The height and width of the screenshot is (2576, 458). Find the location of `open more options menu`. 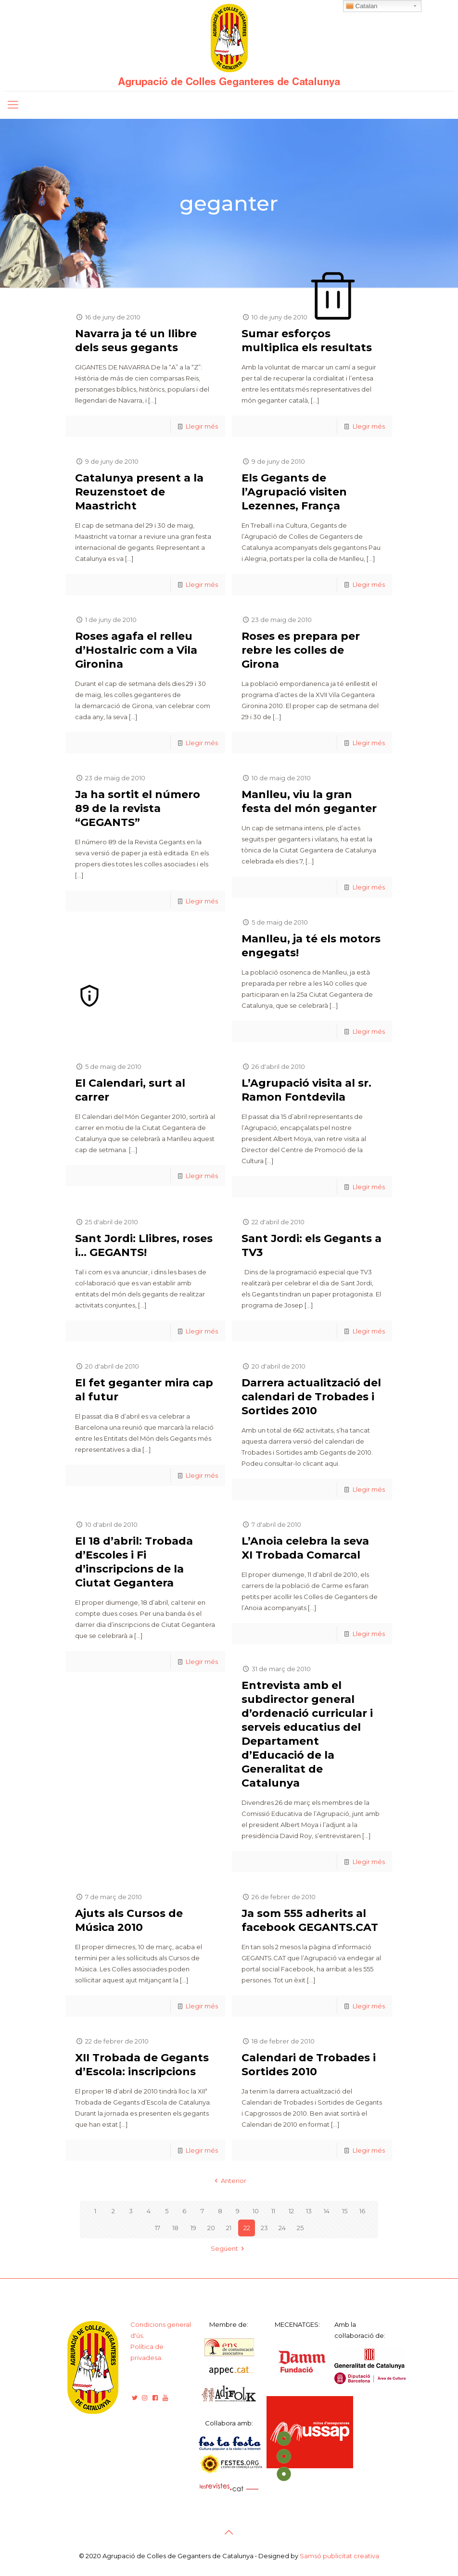

open more options menu is located at coordinates (284, 2456).